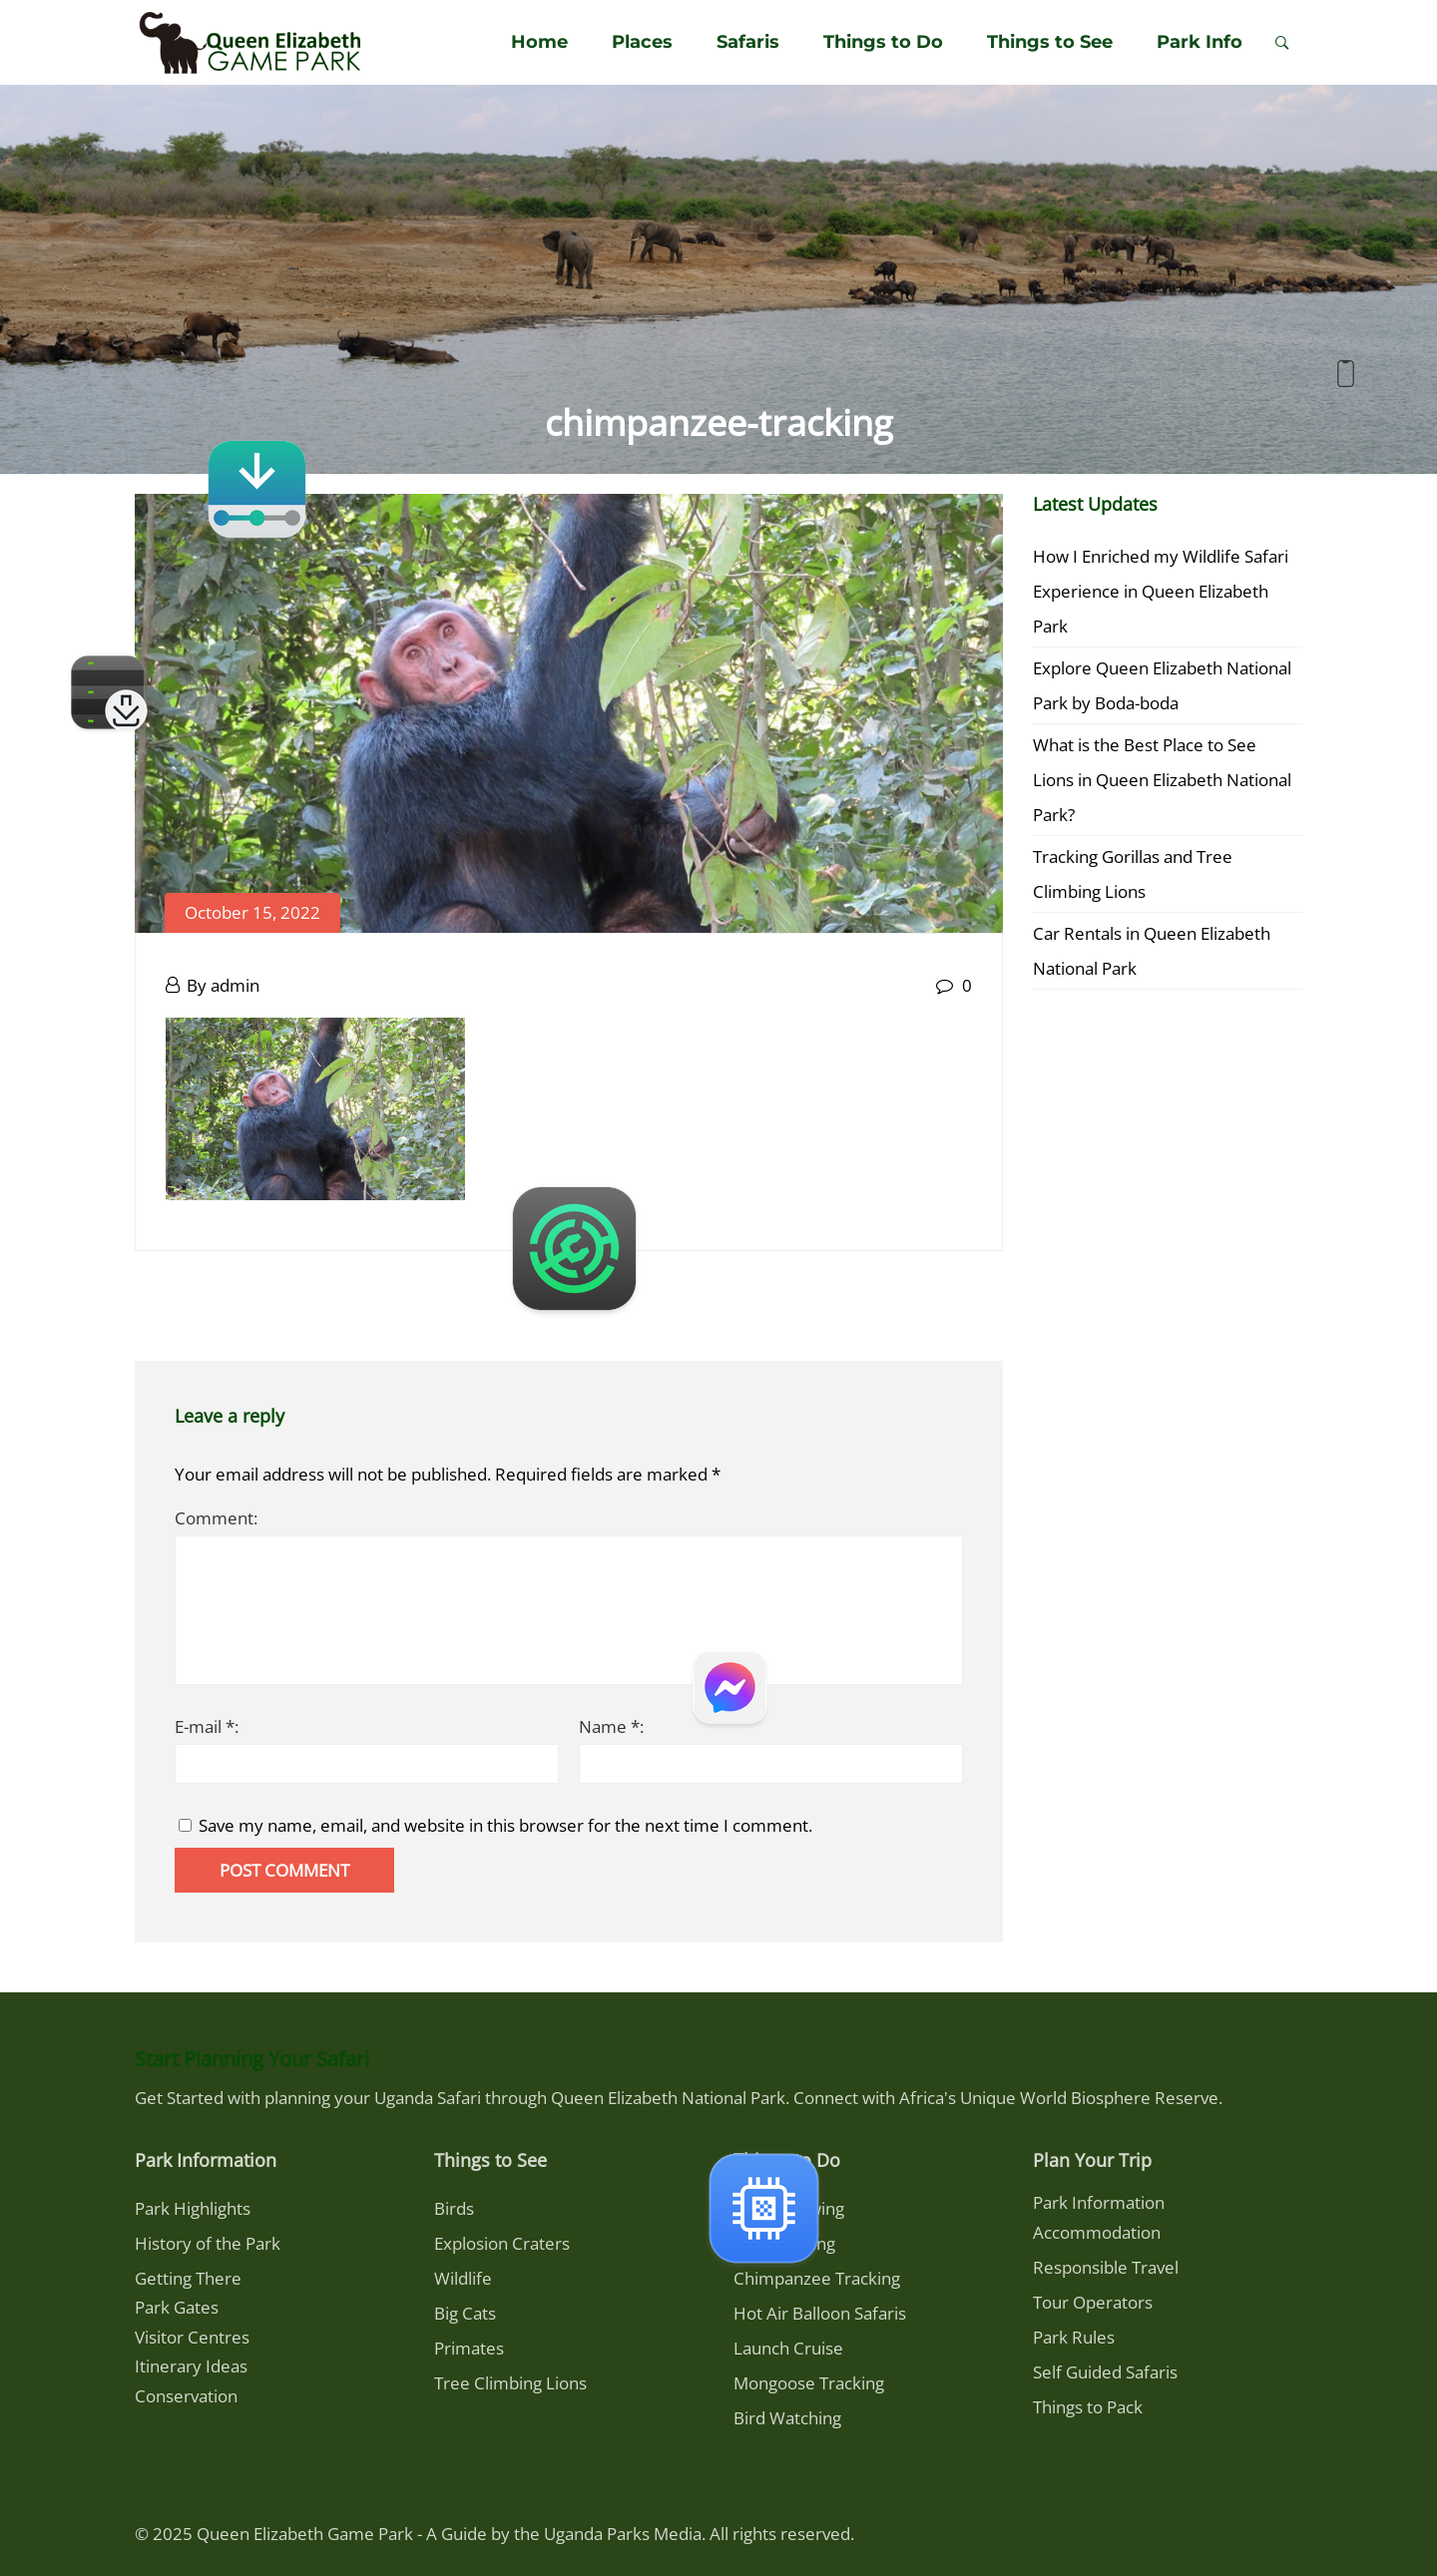 The width and height of the screenshot is (1437, 2576). Describe the element at coordinates (1345, 373) in the screenshot. I see `indicates mobile device or smartphone` at that location.